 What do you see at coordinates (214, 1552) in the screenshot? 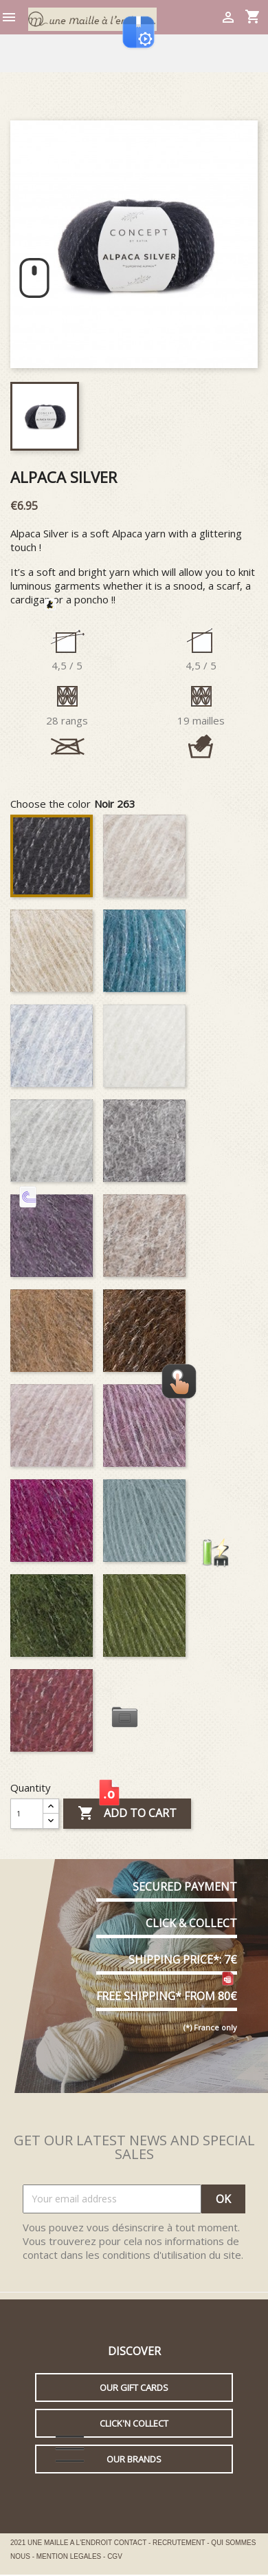
I see `indicates battery is fully charged and connected to power` at bounding box center [214, 1552].